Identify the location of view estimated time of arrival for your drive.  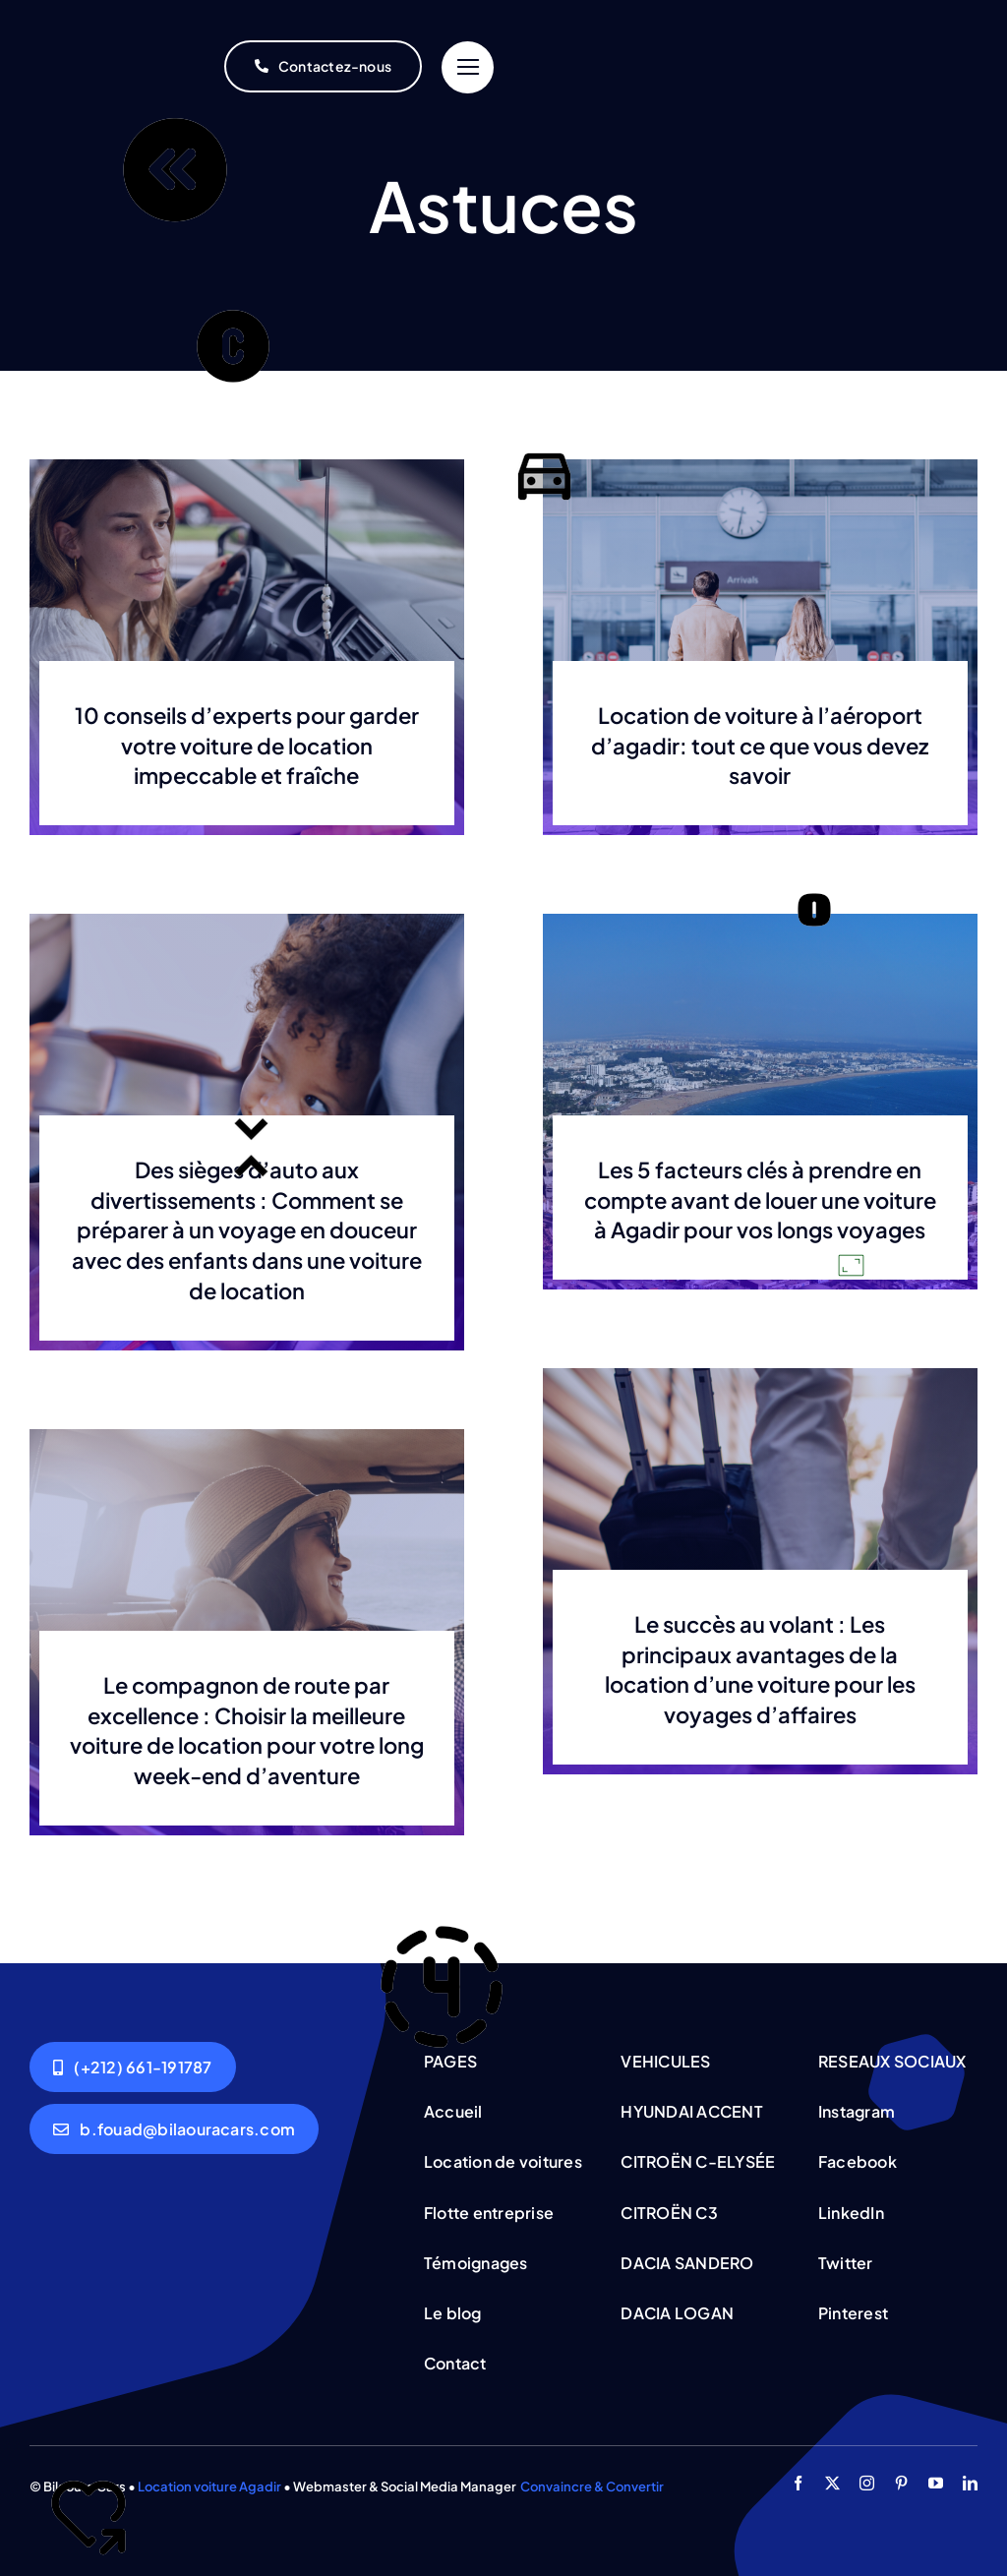
(544, 476).